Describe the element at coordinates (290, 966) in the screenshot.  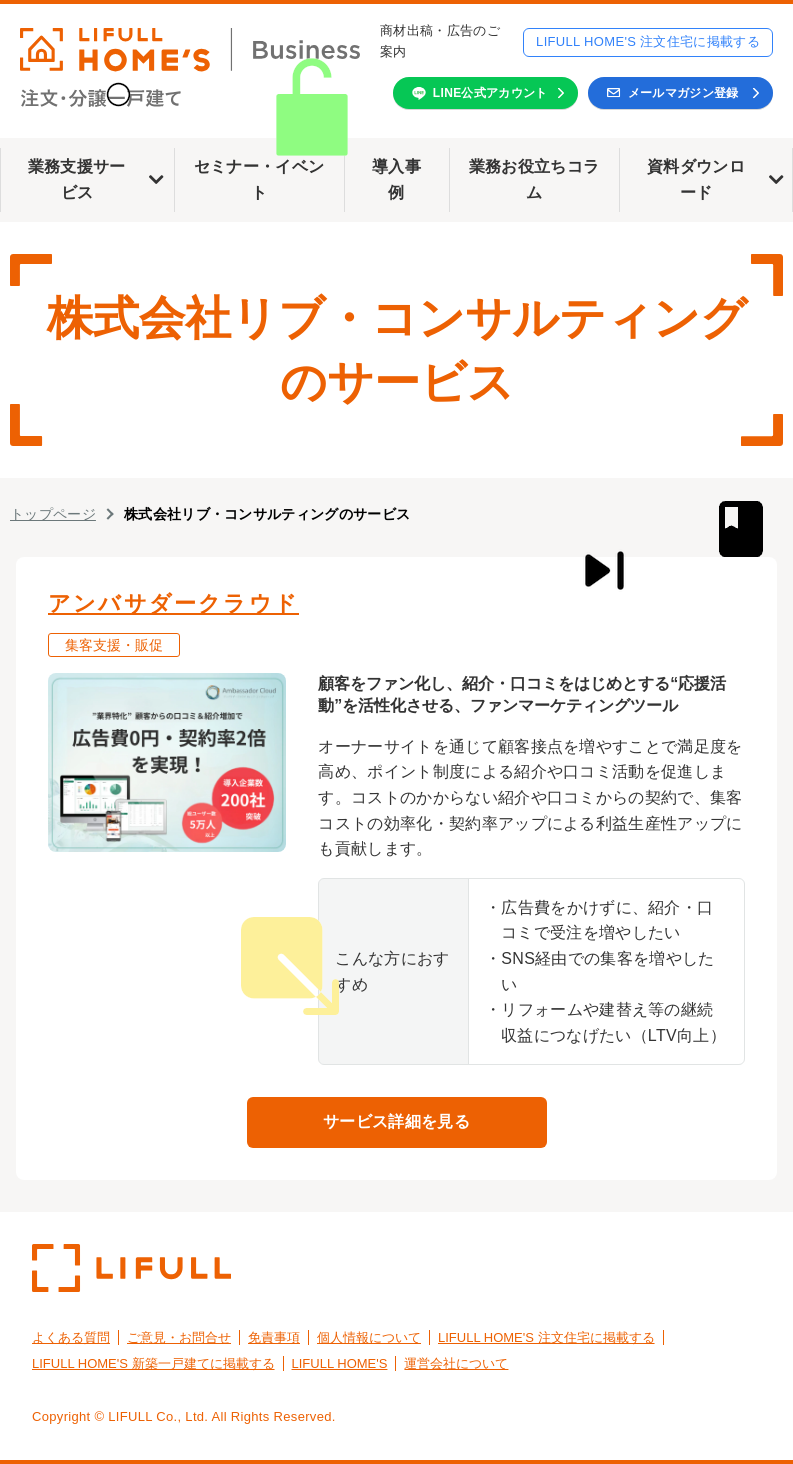
I see `resize or scale down an element` at that location.